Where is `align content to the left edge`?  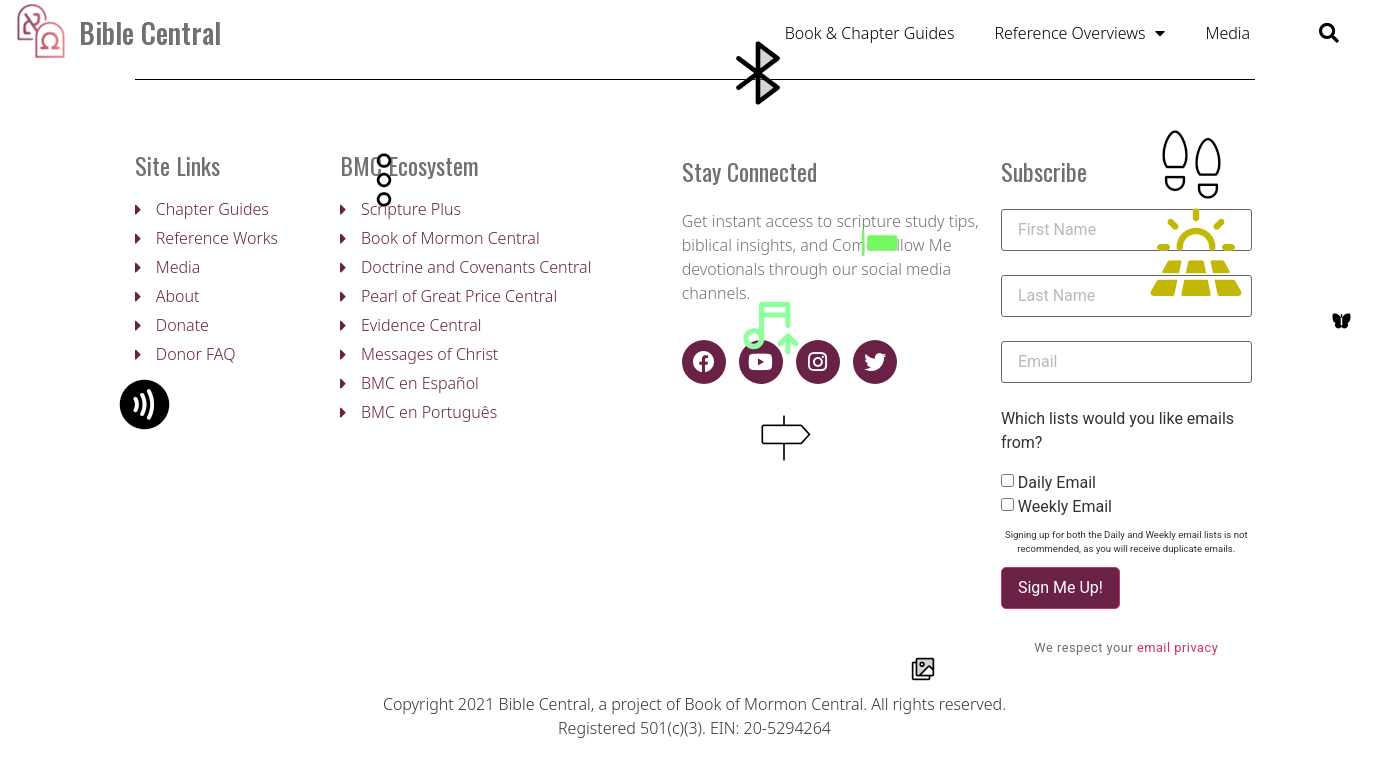 align content to the left edge is located at coordinates (879, 243).